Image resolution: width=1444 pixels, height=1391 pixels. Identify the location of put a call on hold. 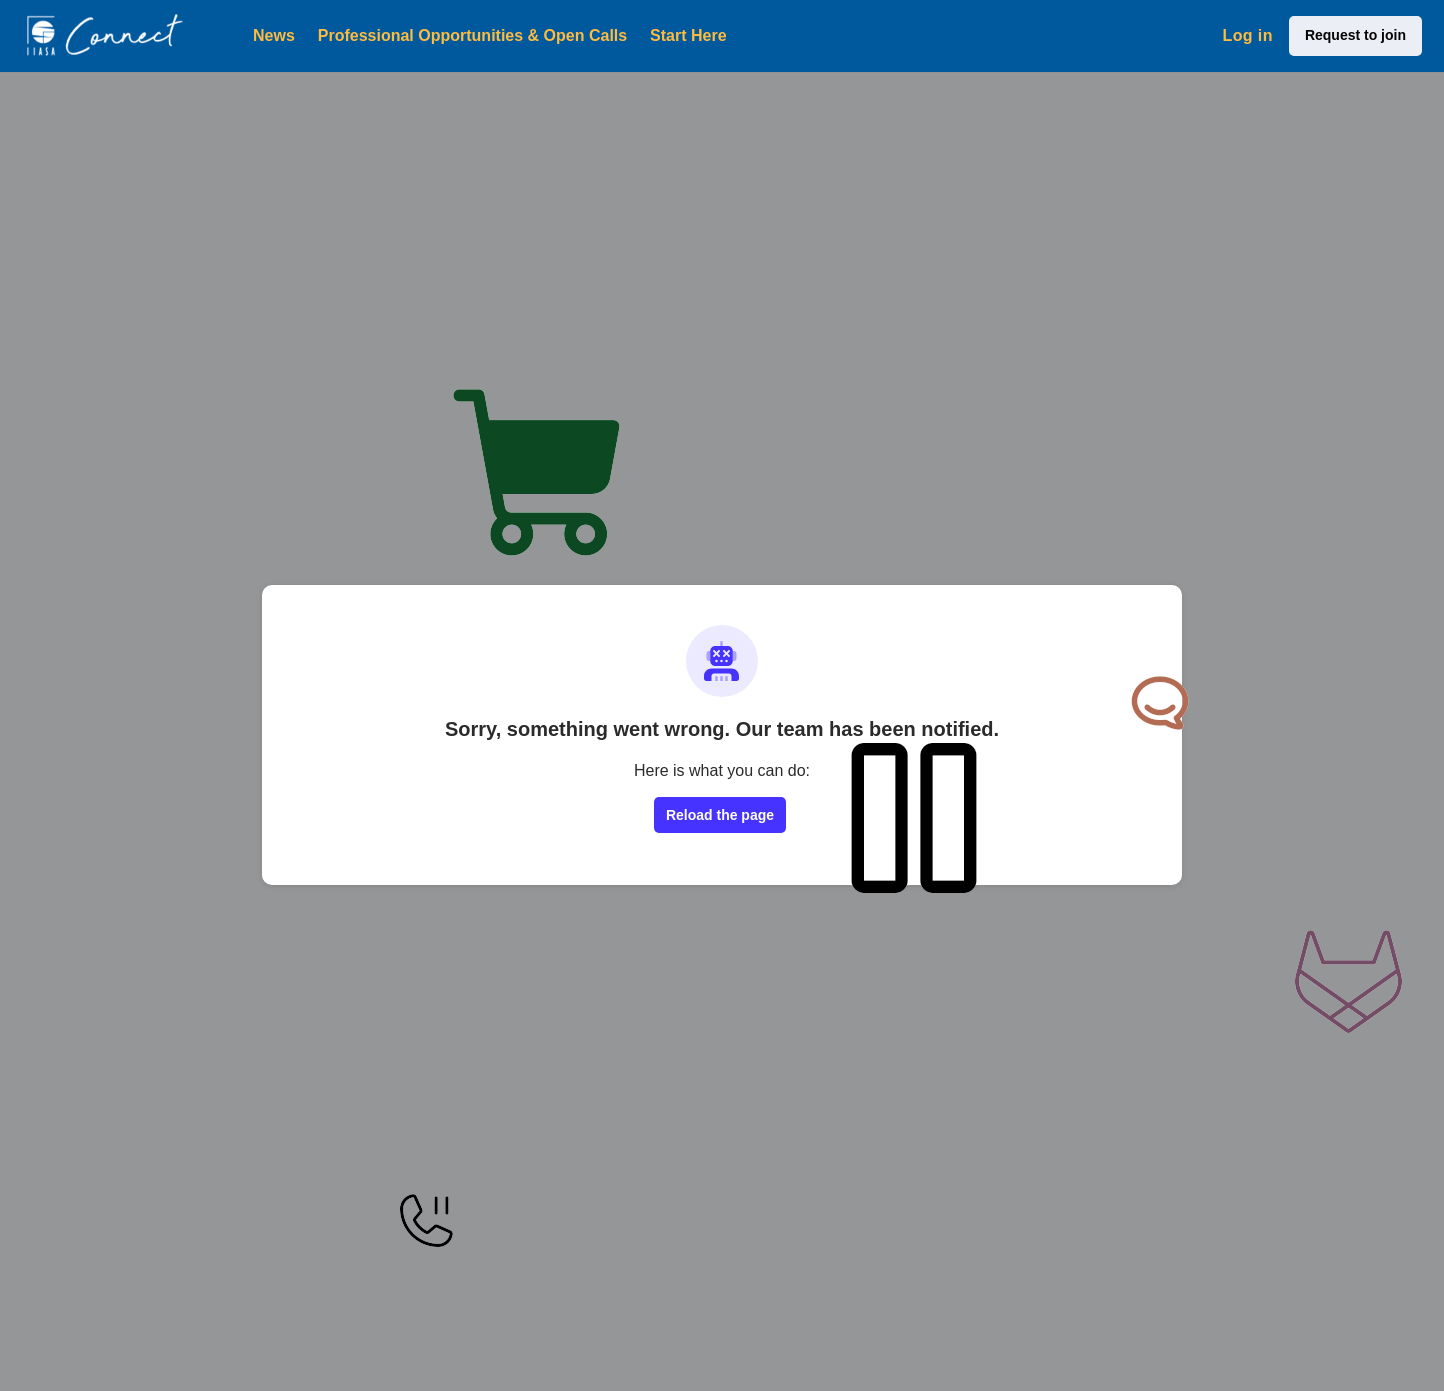
(427, 1219).